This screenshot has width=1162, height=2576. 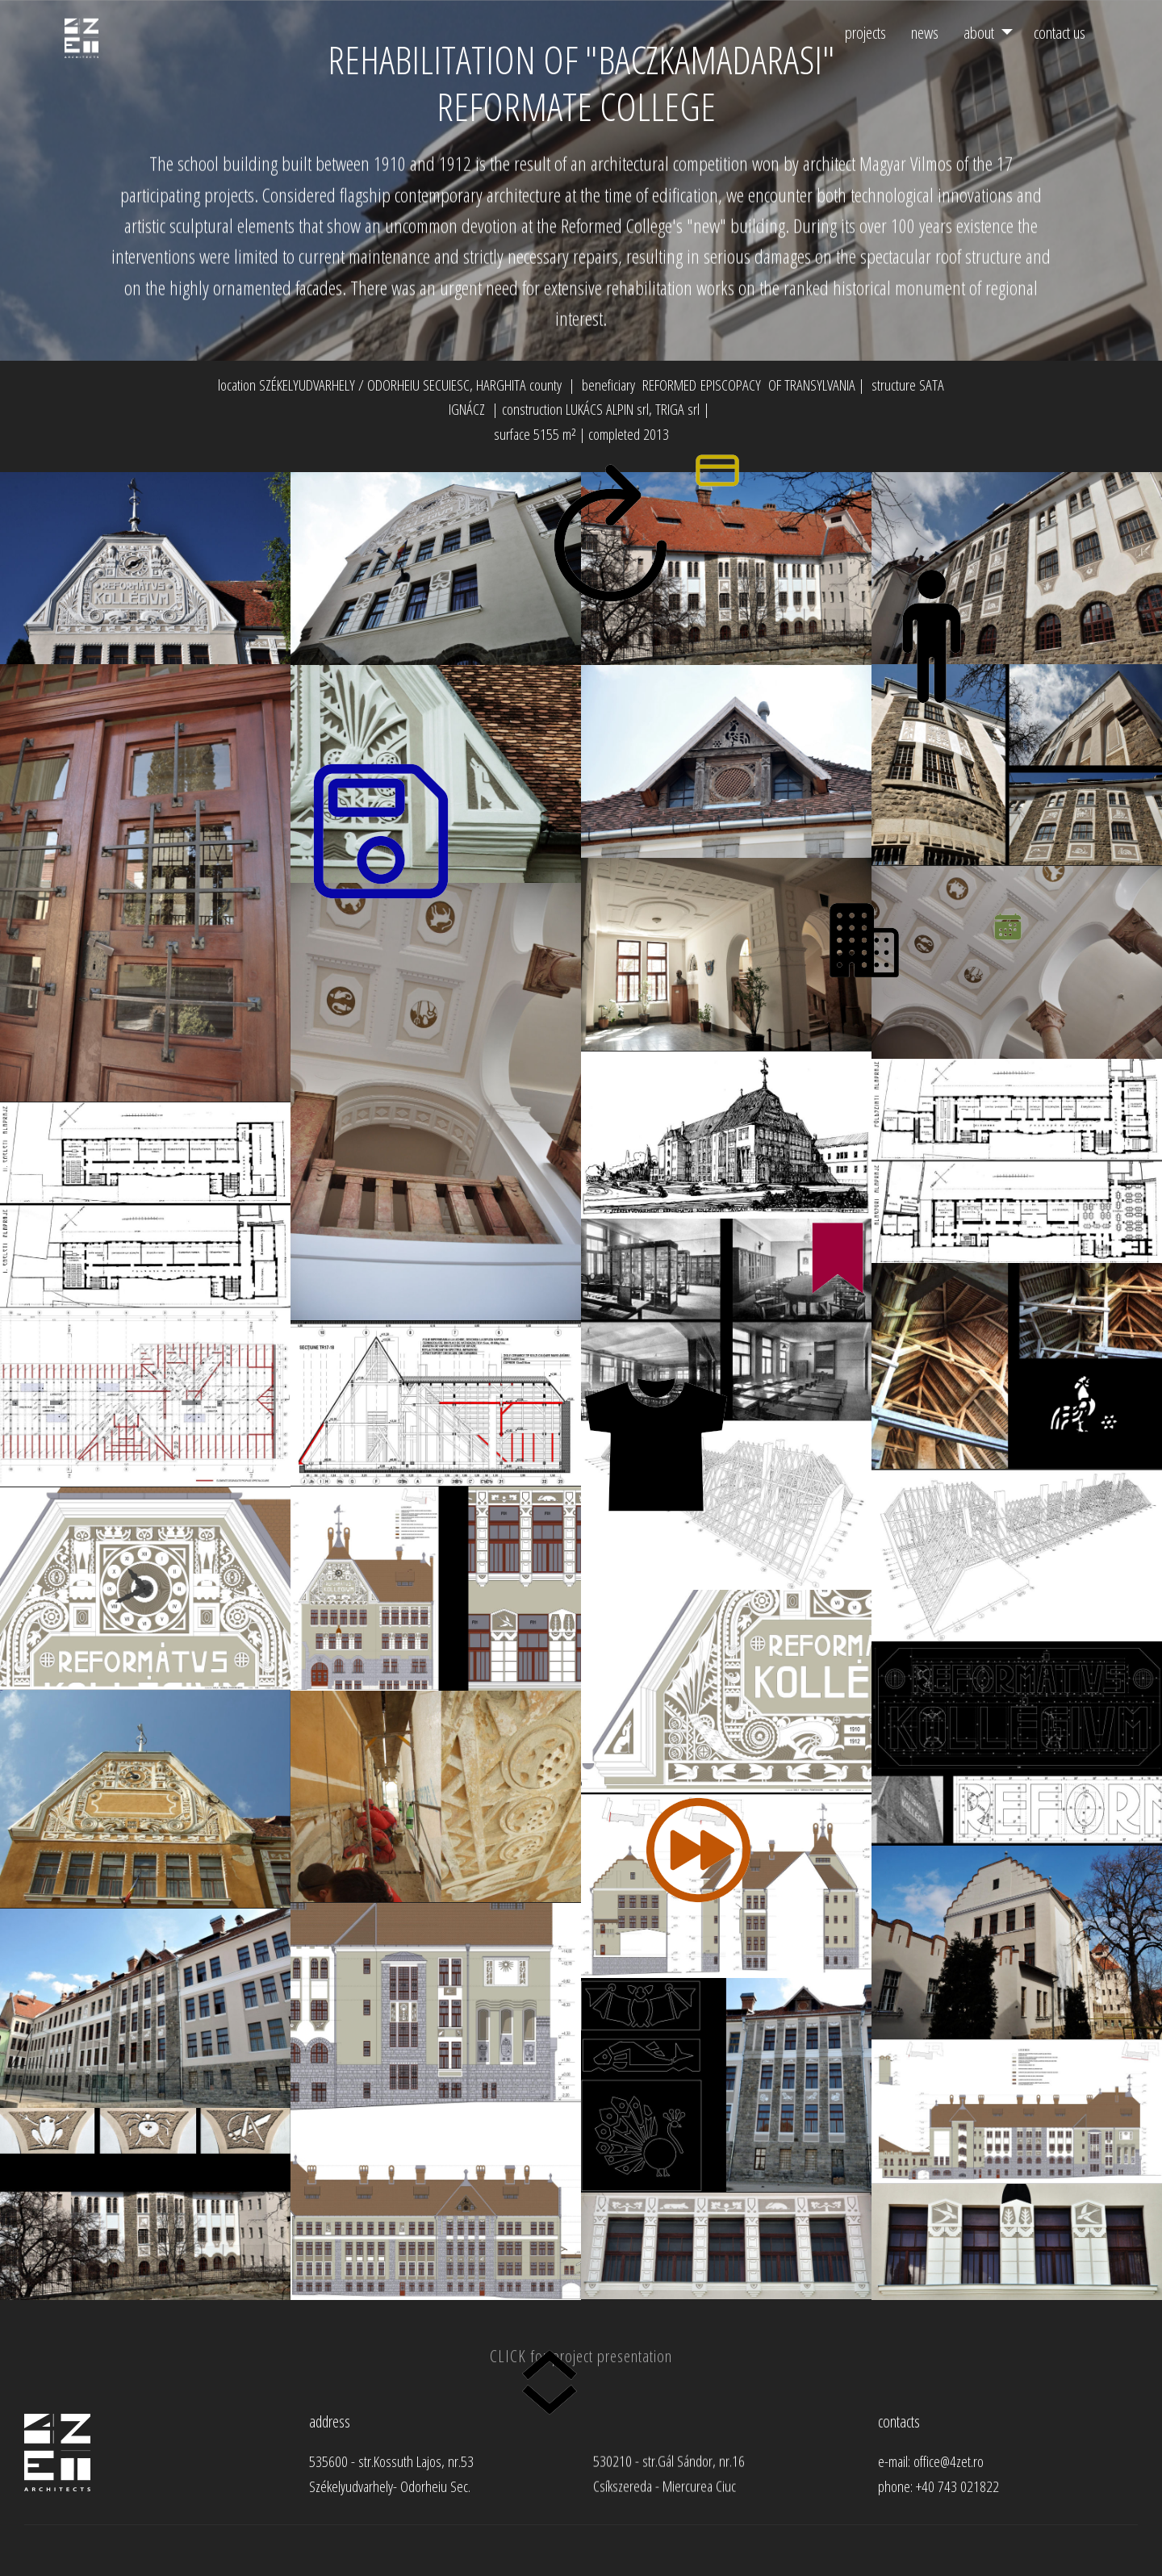 What do you see at coordinates (381, 831) in the screenshot?
I see `save current file or document` at bounding box center [381, 831].